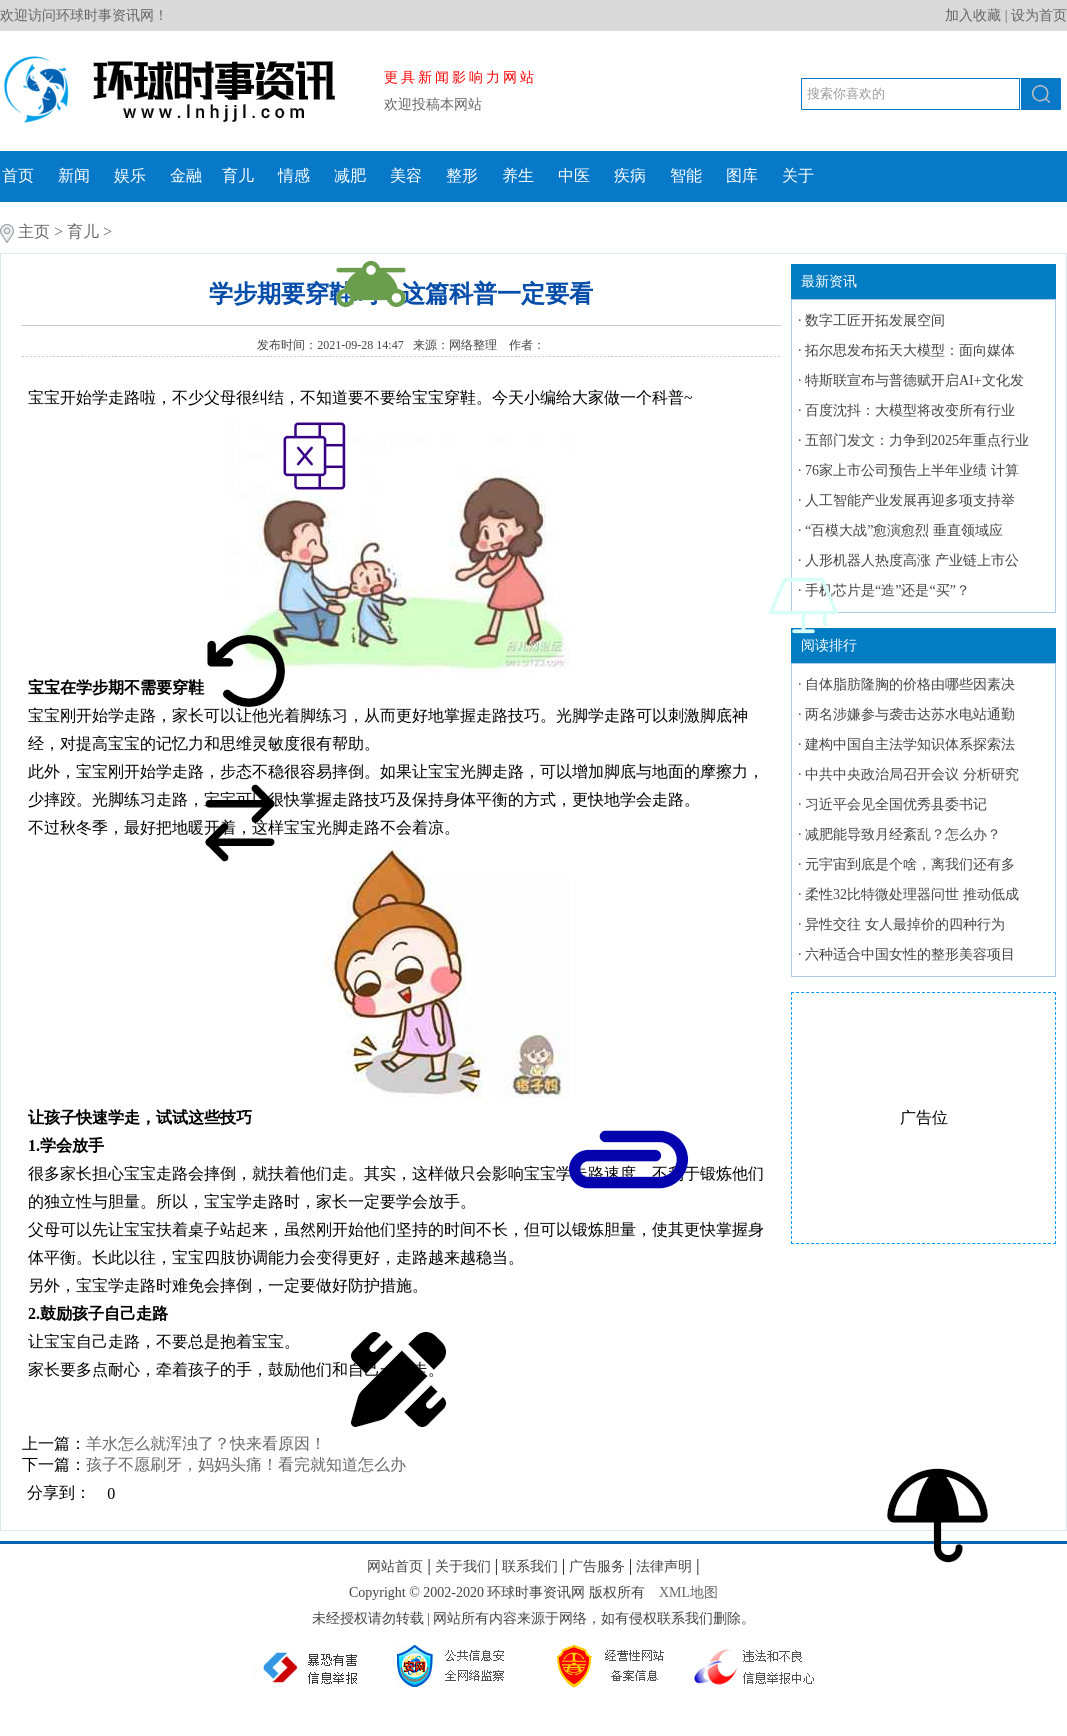 Image resolution: width=1067 pixels, height=1736 pixels. Describe the element at coordinates (803, 605) in the screenshot. I see `toggle lamp or lighting control` at that location.